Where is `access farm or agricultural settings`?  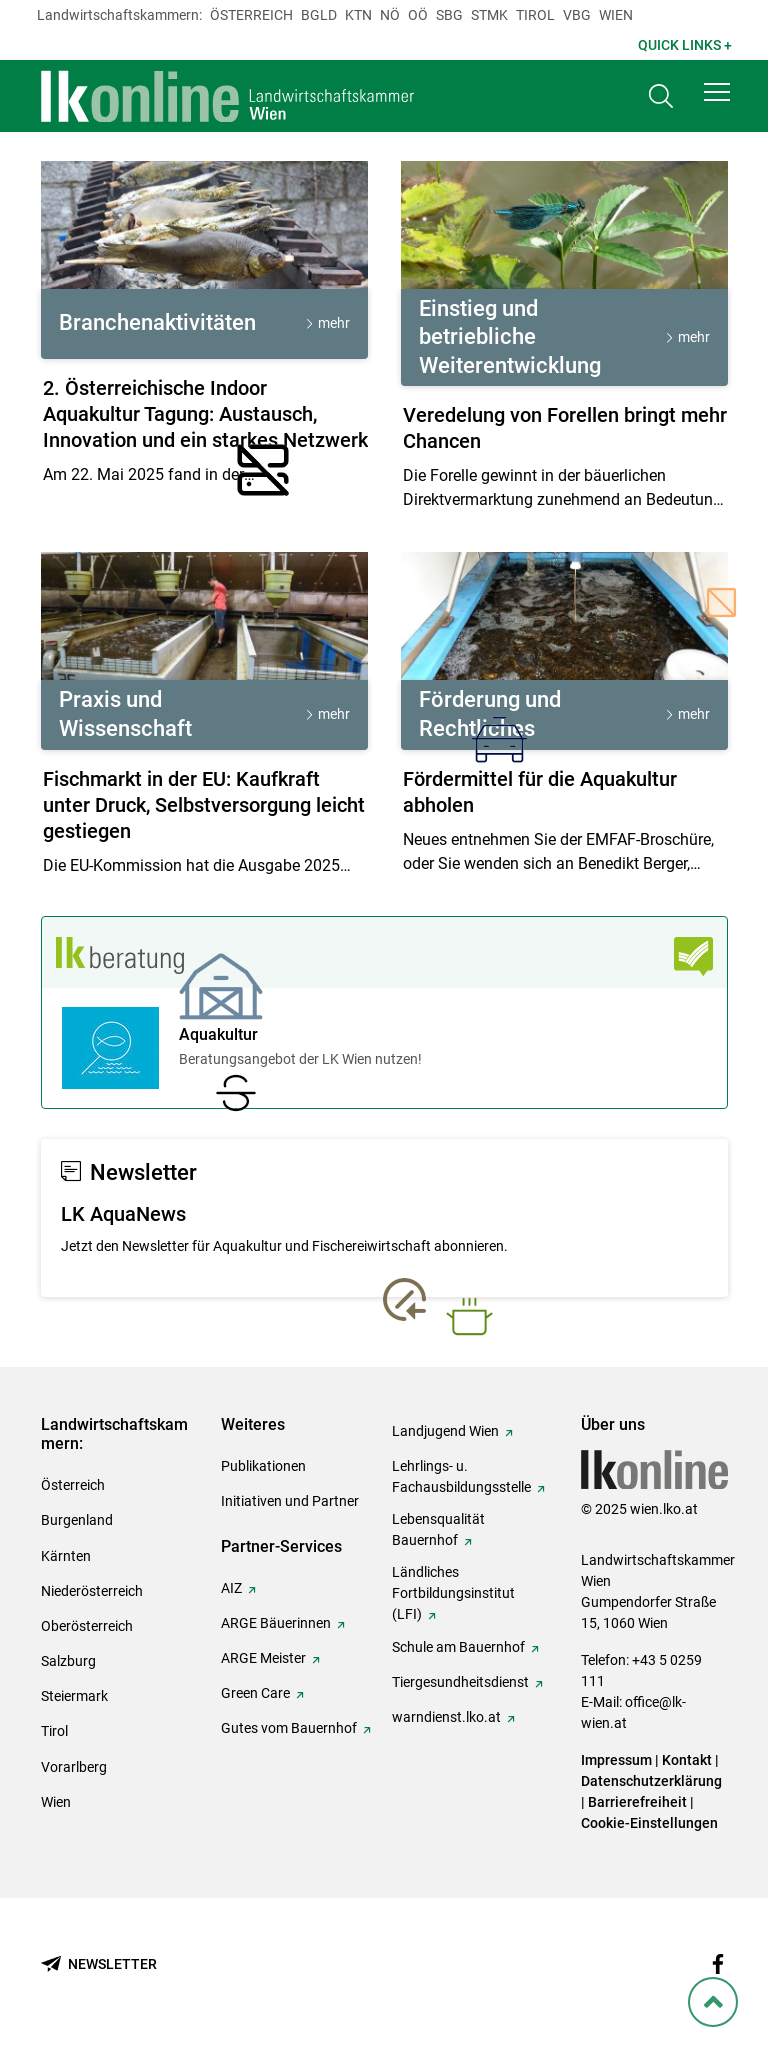
access farm or agricultural settings is located at coordinates (221, 992).